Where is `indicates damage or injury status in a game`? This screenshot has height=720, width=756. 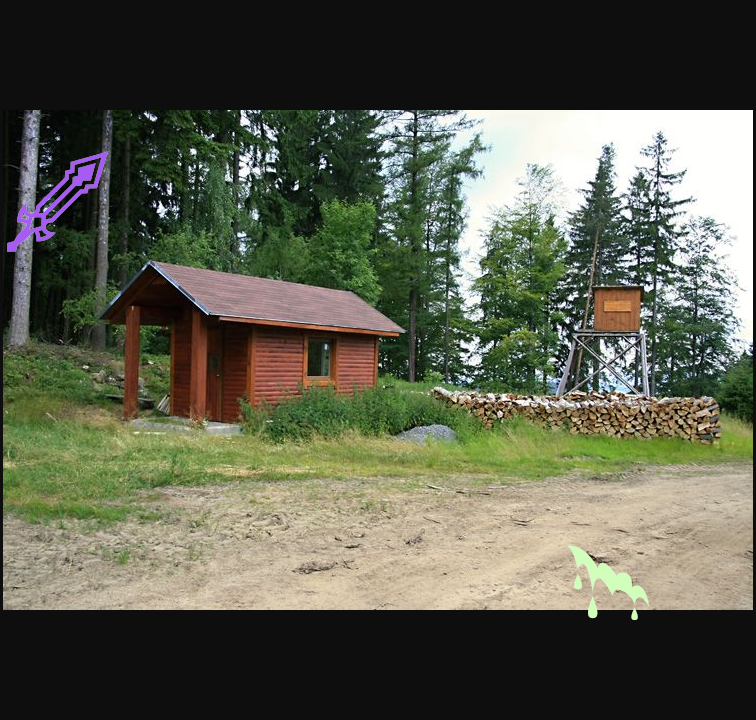
indicates damage or injury status in a game is located at coordinates (608, 585).